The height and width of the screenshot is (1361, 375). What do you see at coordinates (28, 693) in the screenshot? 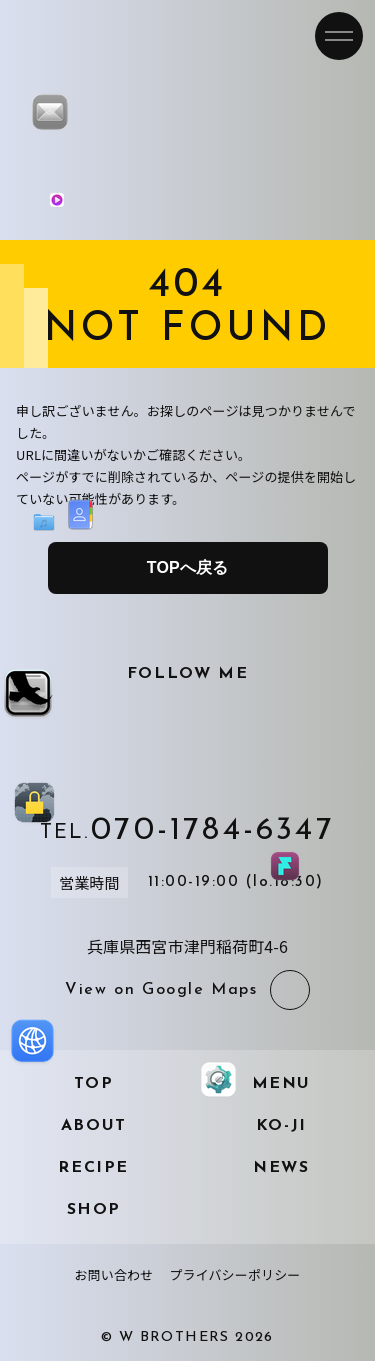
I see `open Setzer LaTeX editor application` at bounding box center [28, 693].